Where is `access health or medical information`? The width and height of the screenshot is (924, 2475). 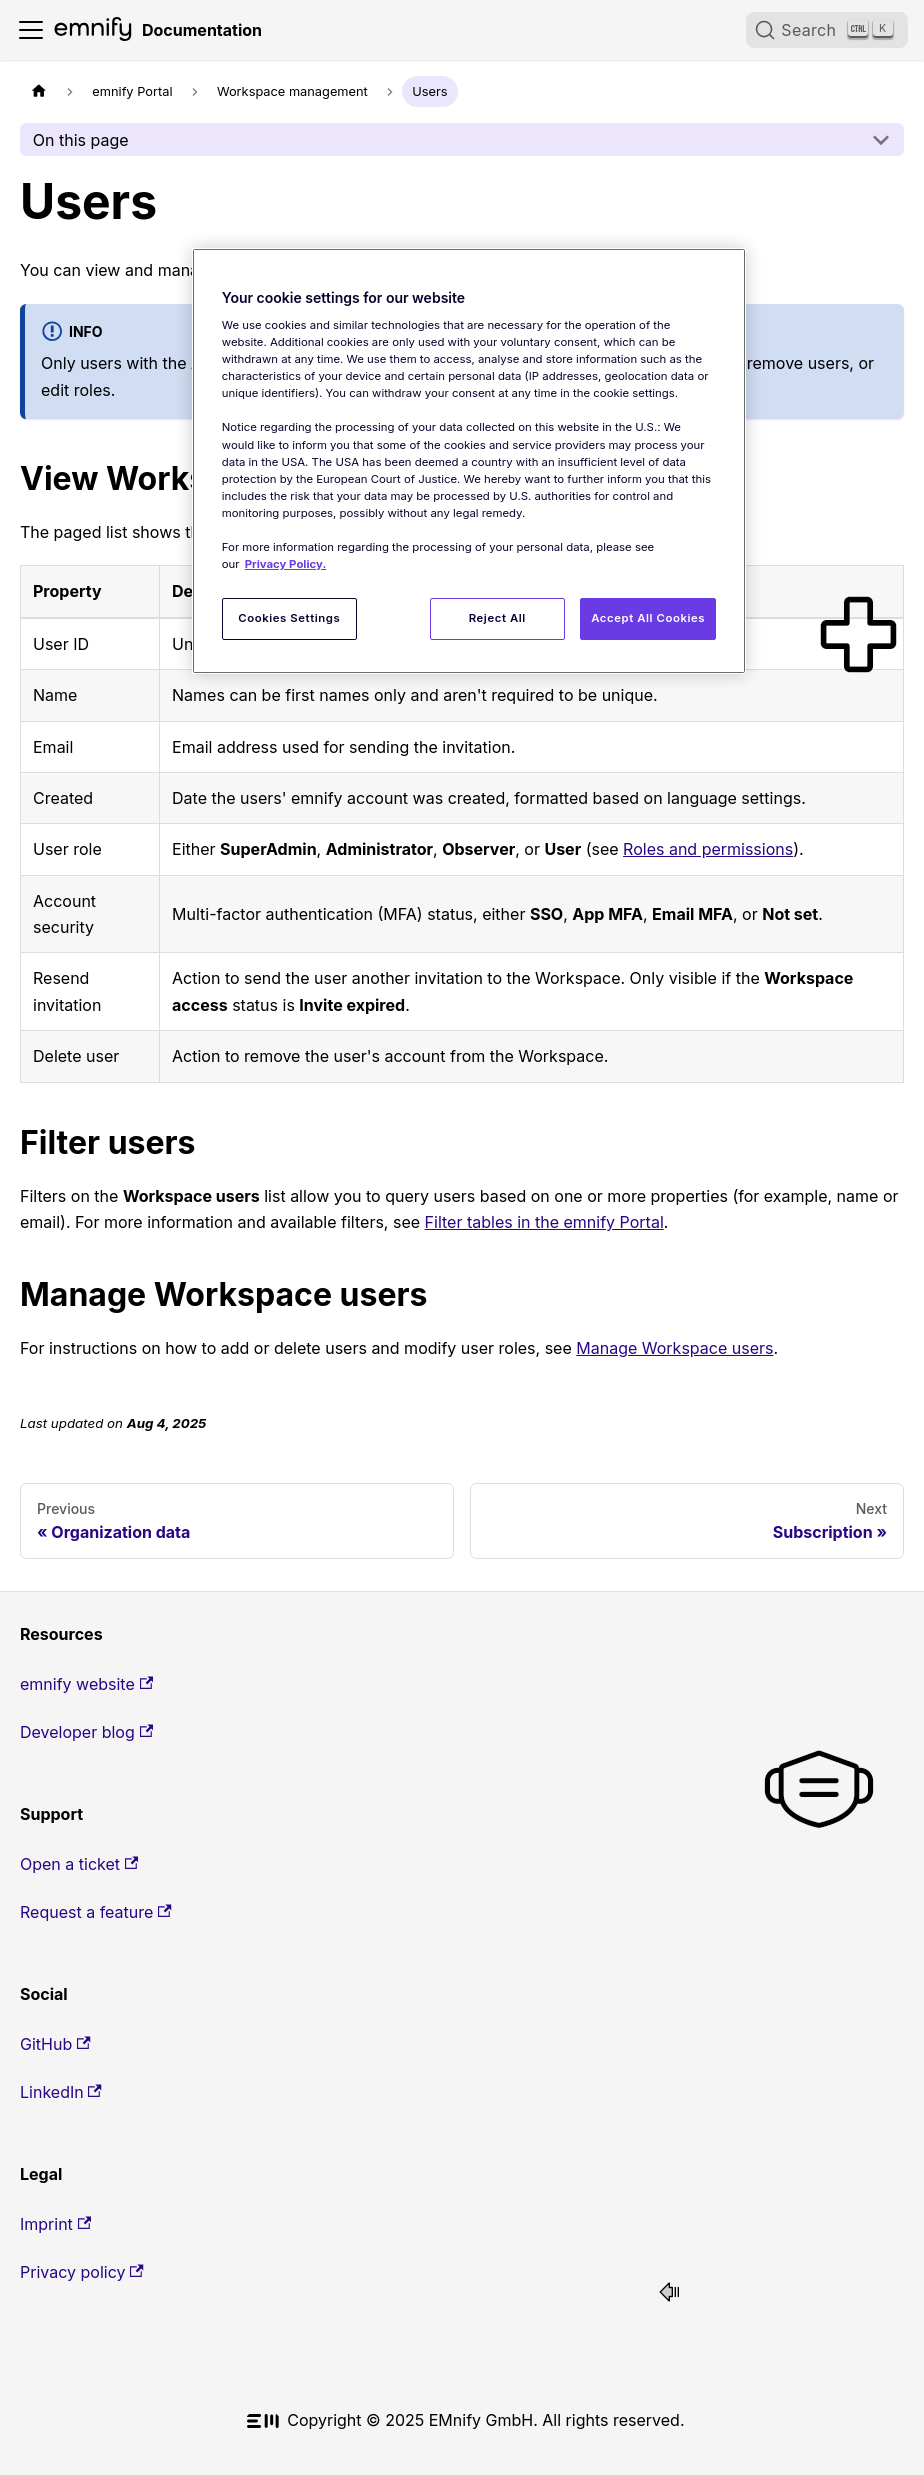
access health or medical information is located at coordinates (858, 634).